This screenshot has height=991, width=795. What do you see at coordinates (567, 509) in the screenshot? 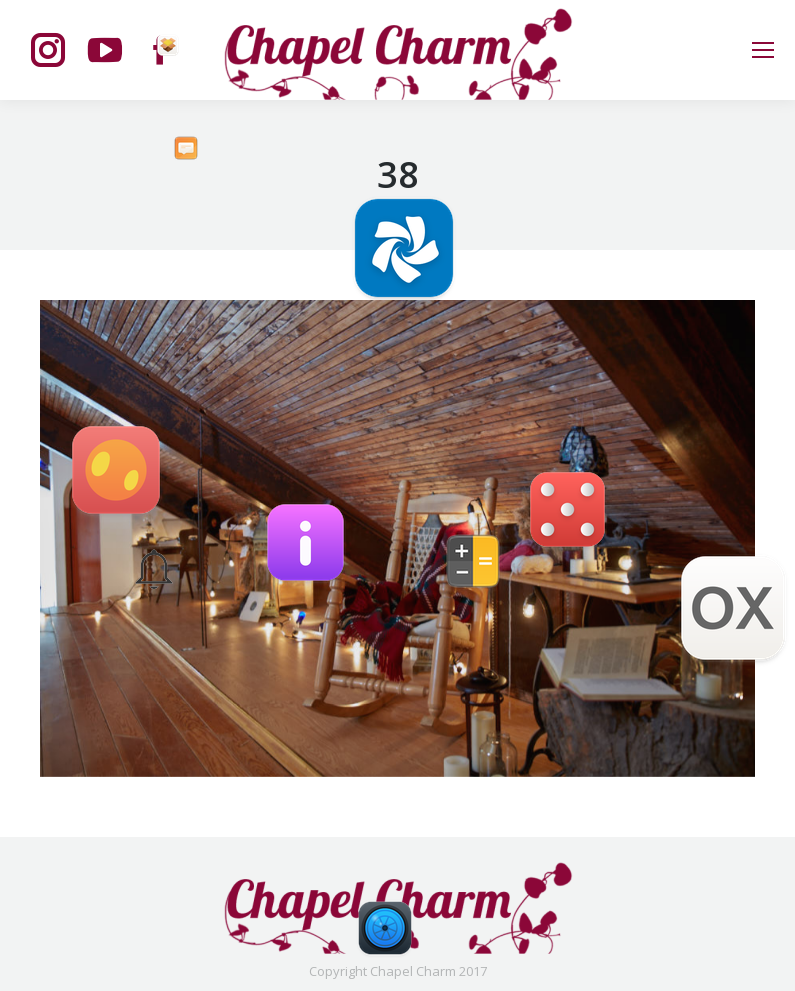
I see `open tali dice game app` at bounding box center [567, 509].